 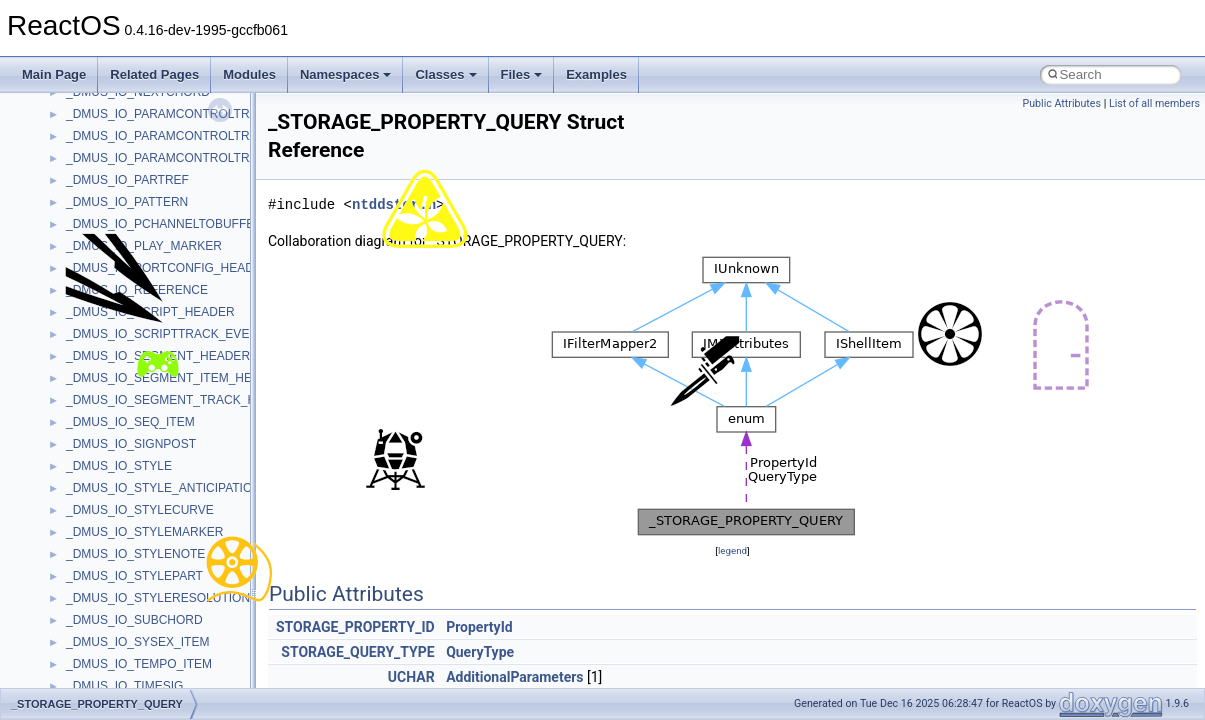 What do you see at coordinates (424, 212) in the screenshot?
I see `warning about environmental or ecological impact` at bounding box center [424, 212].